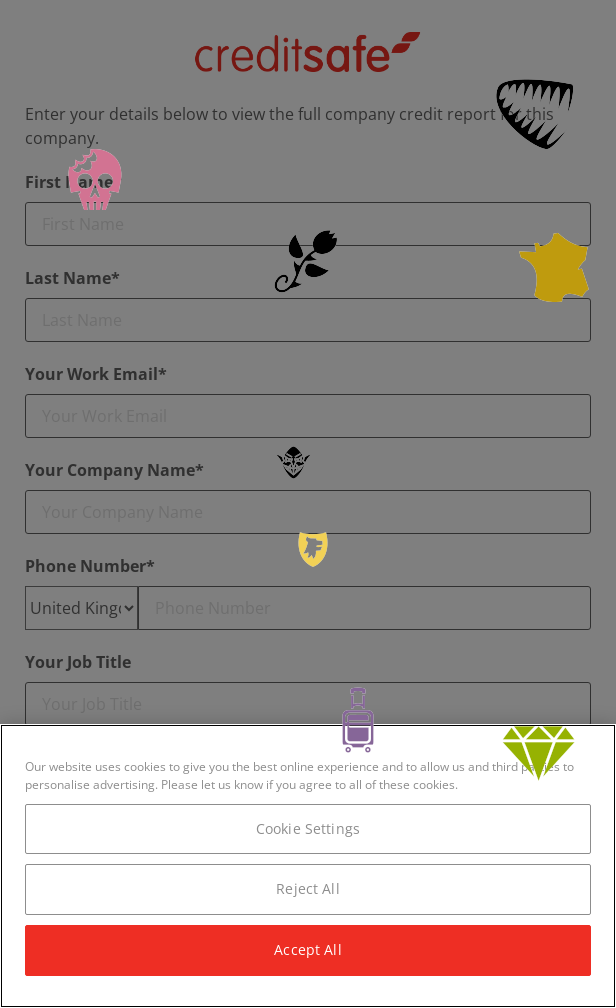  What do you see at coordinates (94, 180) in the screenshot?
I see `indicates a defeated enemy or death state` at bounding box center [94, 180].